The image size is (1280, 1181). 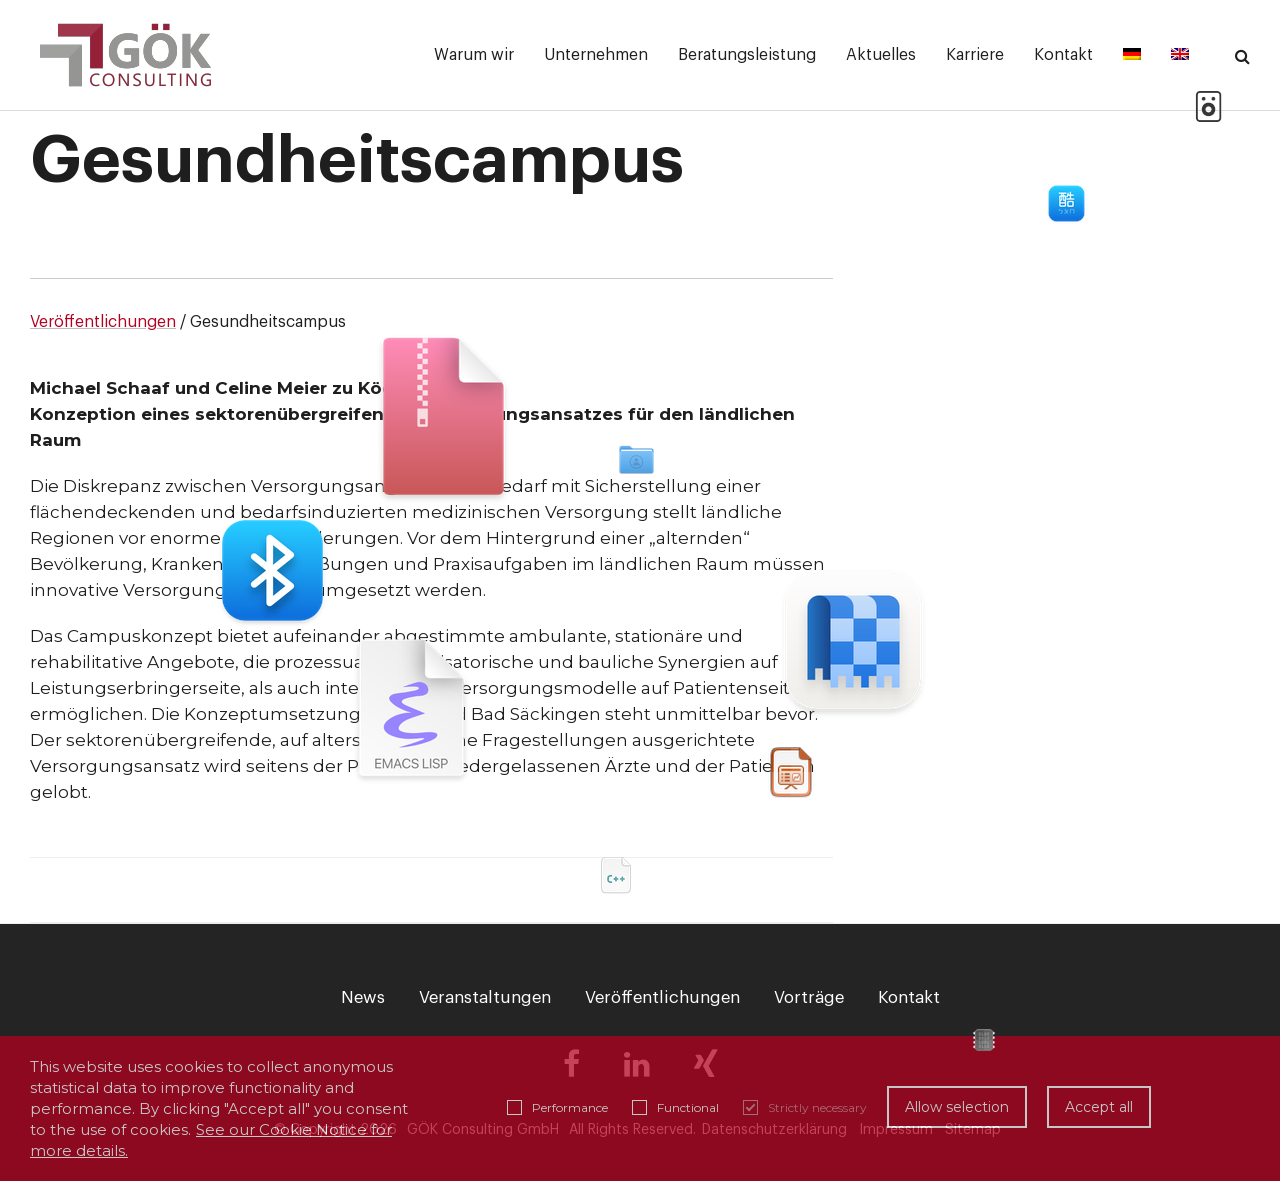 What do you see at coordinates (853, 641) in the screenshot?
I see `open Blanket ambient sound app` at bounding box center [853, 641].